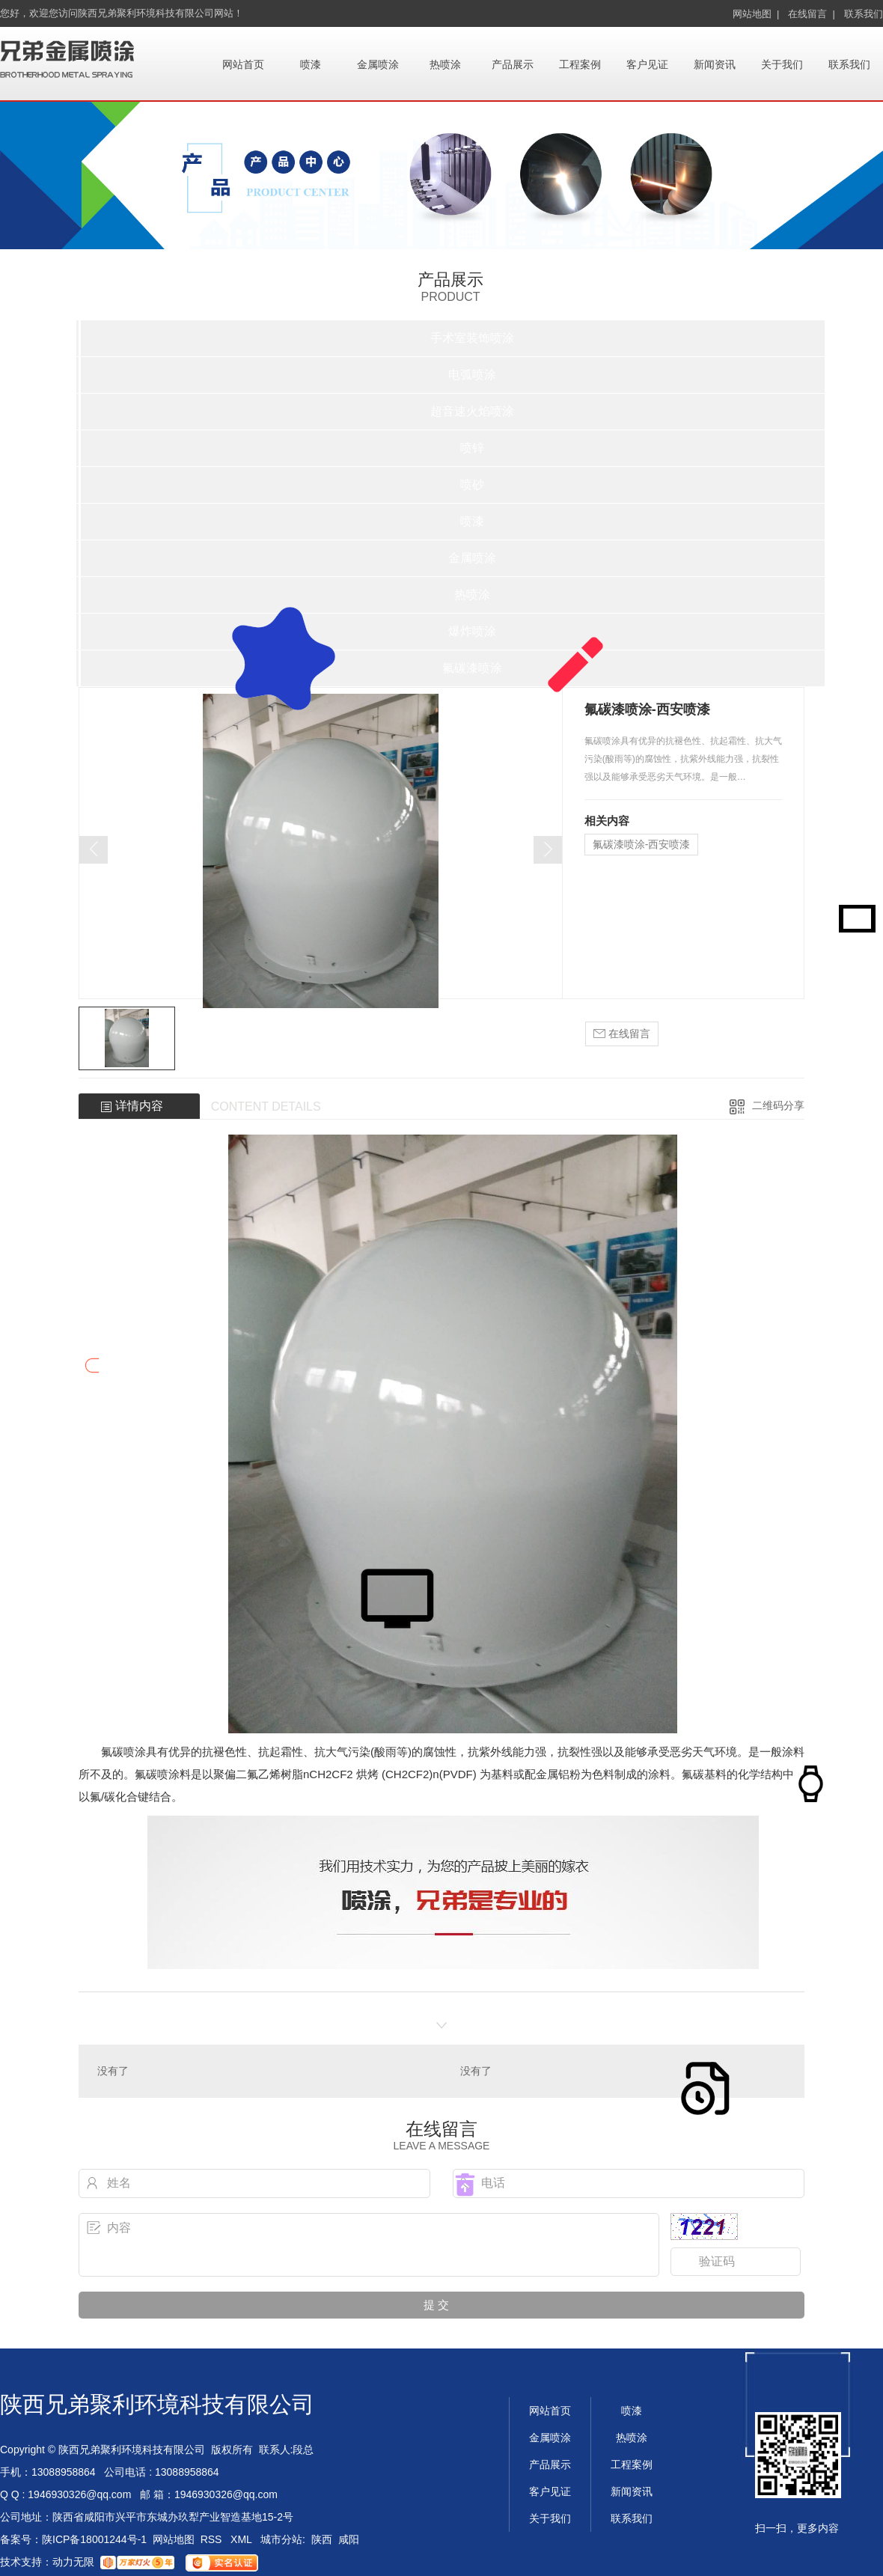  Describe the element at coordinates (92, 1365) in the screenshot. I see `indicates a proper subset relationship in mathematical notation` at that location.